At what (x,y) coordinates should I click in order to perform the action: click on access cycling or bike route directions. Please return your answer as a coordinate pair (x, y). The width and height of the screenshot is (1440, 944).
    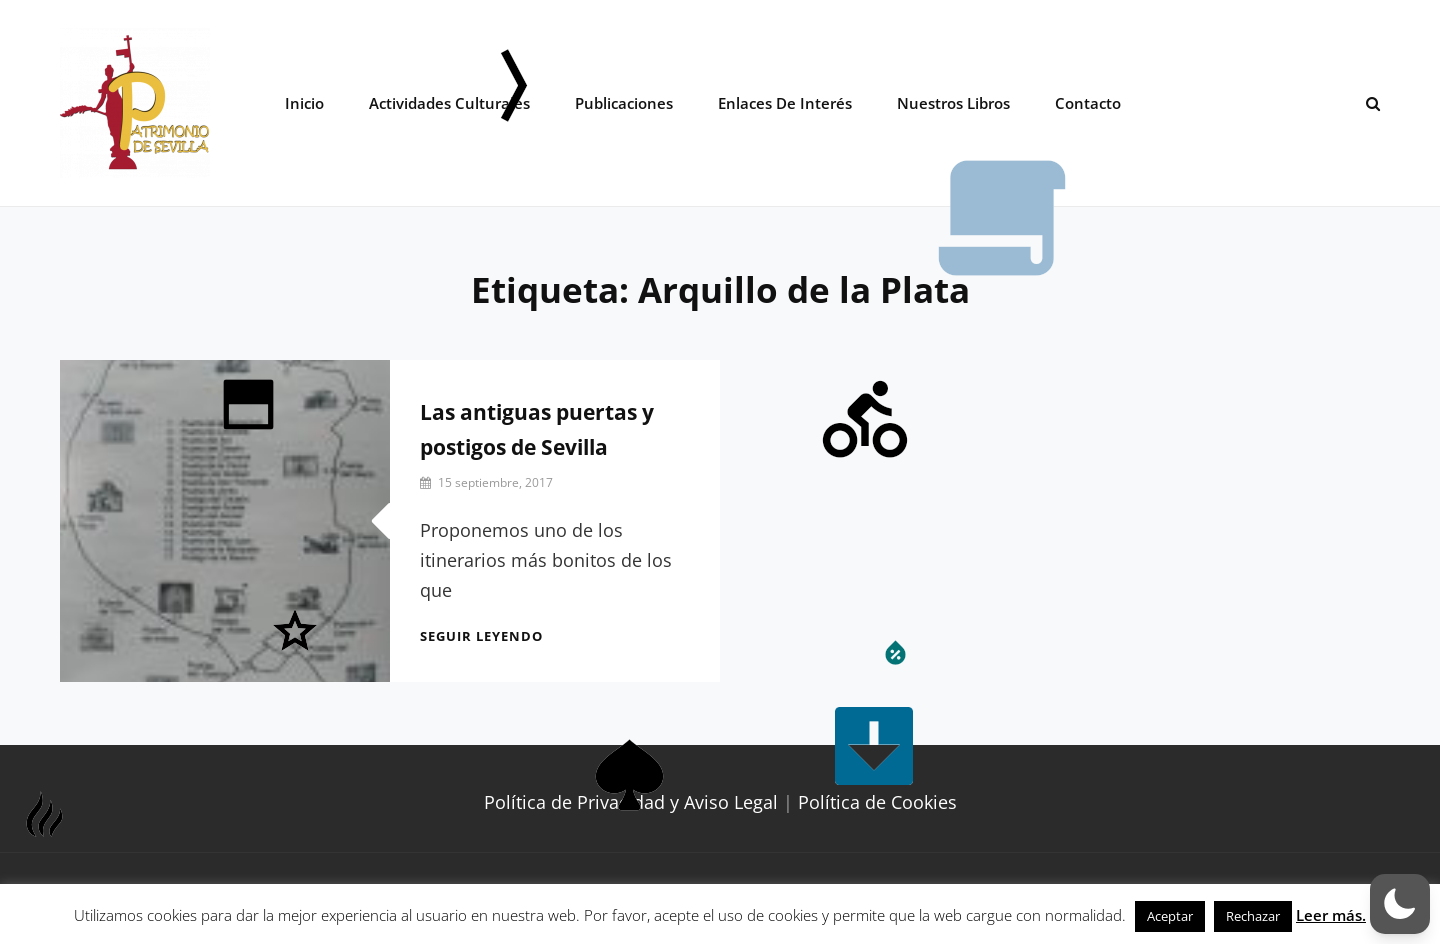
    Looking at the image, I should click on (865, 423).